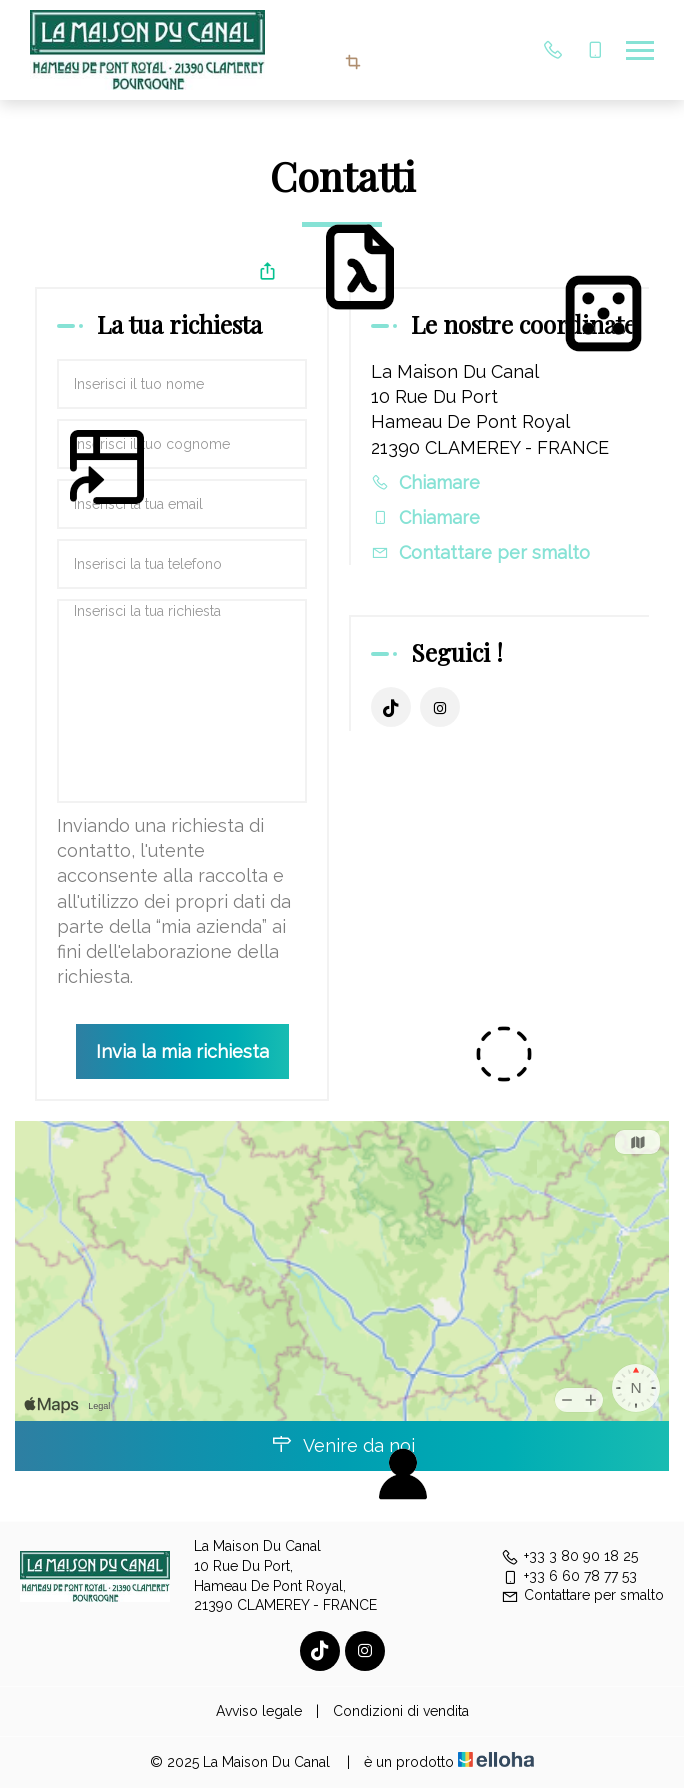 The width and height of the screenshot is (684, 1788). Describe the element at coordinates (360, 267) in the screenshot. I see `open a lambda function file` at that location.